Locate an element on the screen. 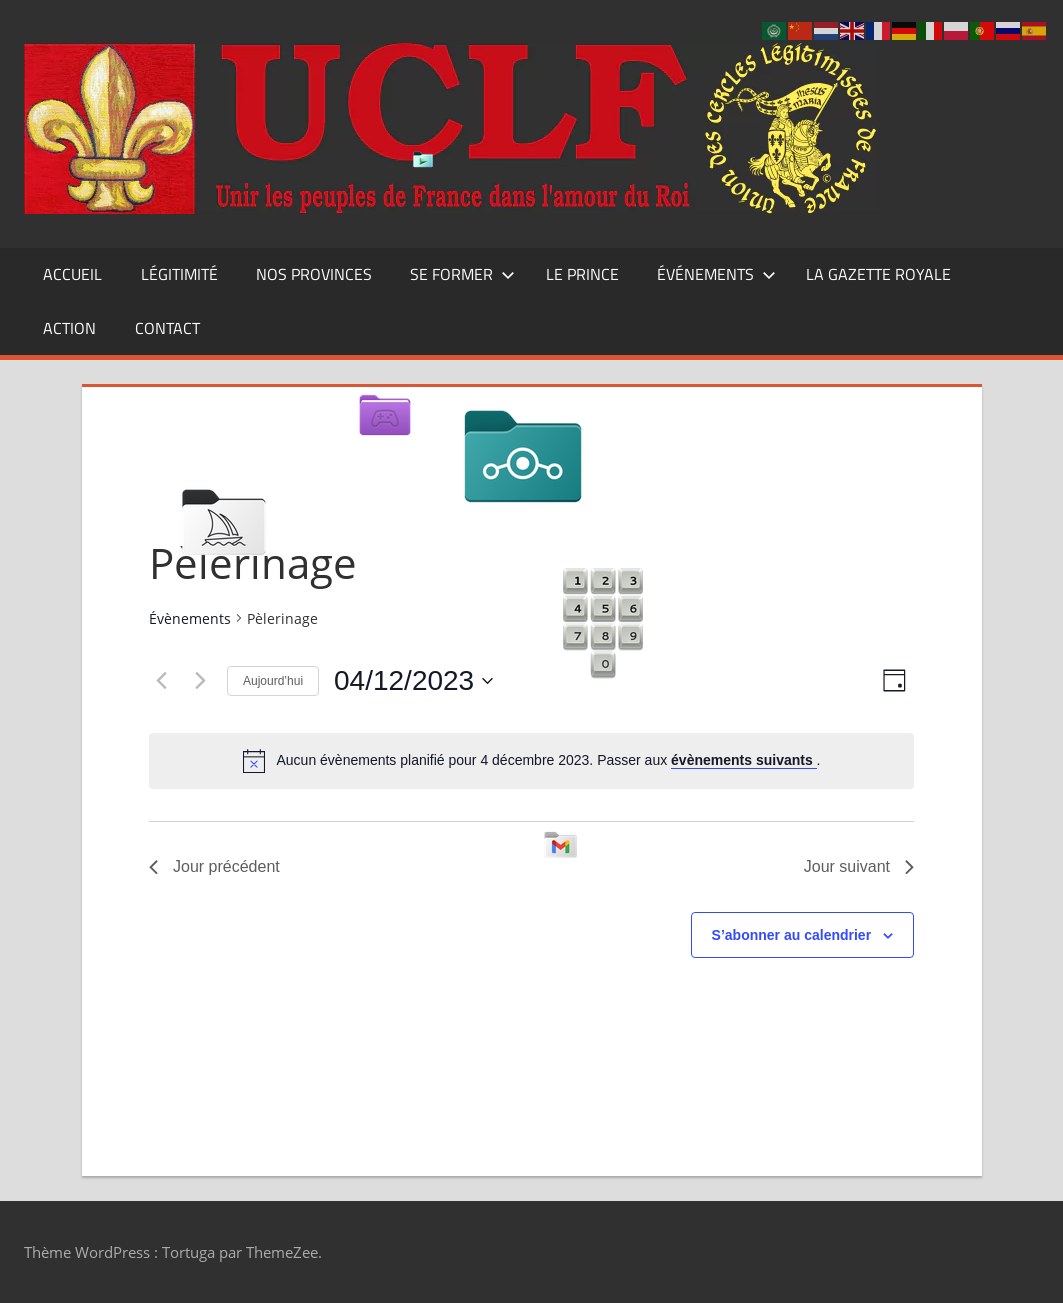  open LineageOS system folder is located at coordinates (522, 459).